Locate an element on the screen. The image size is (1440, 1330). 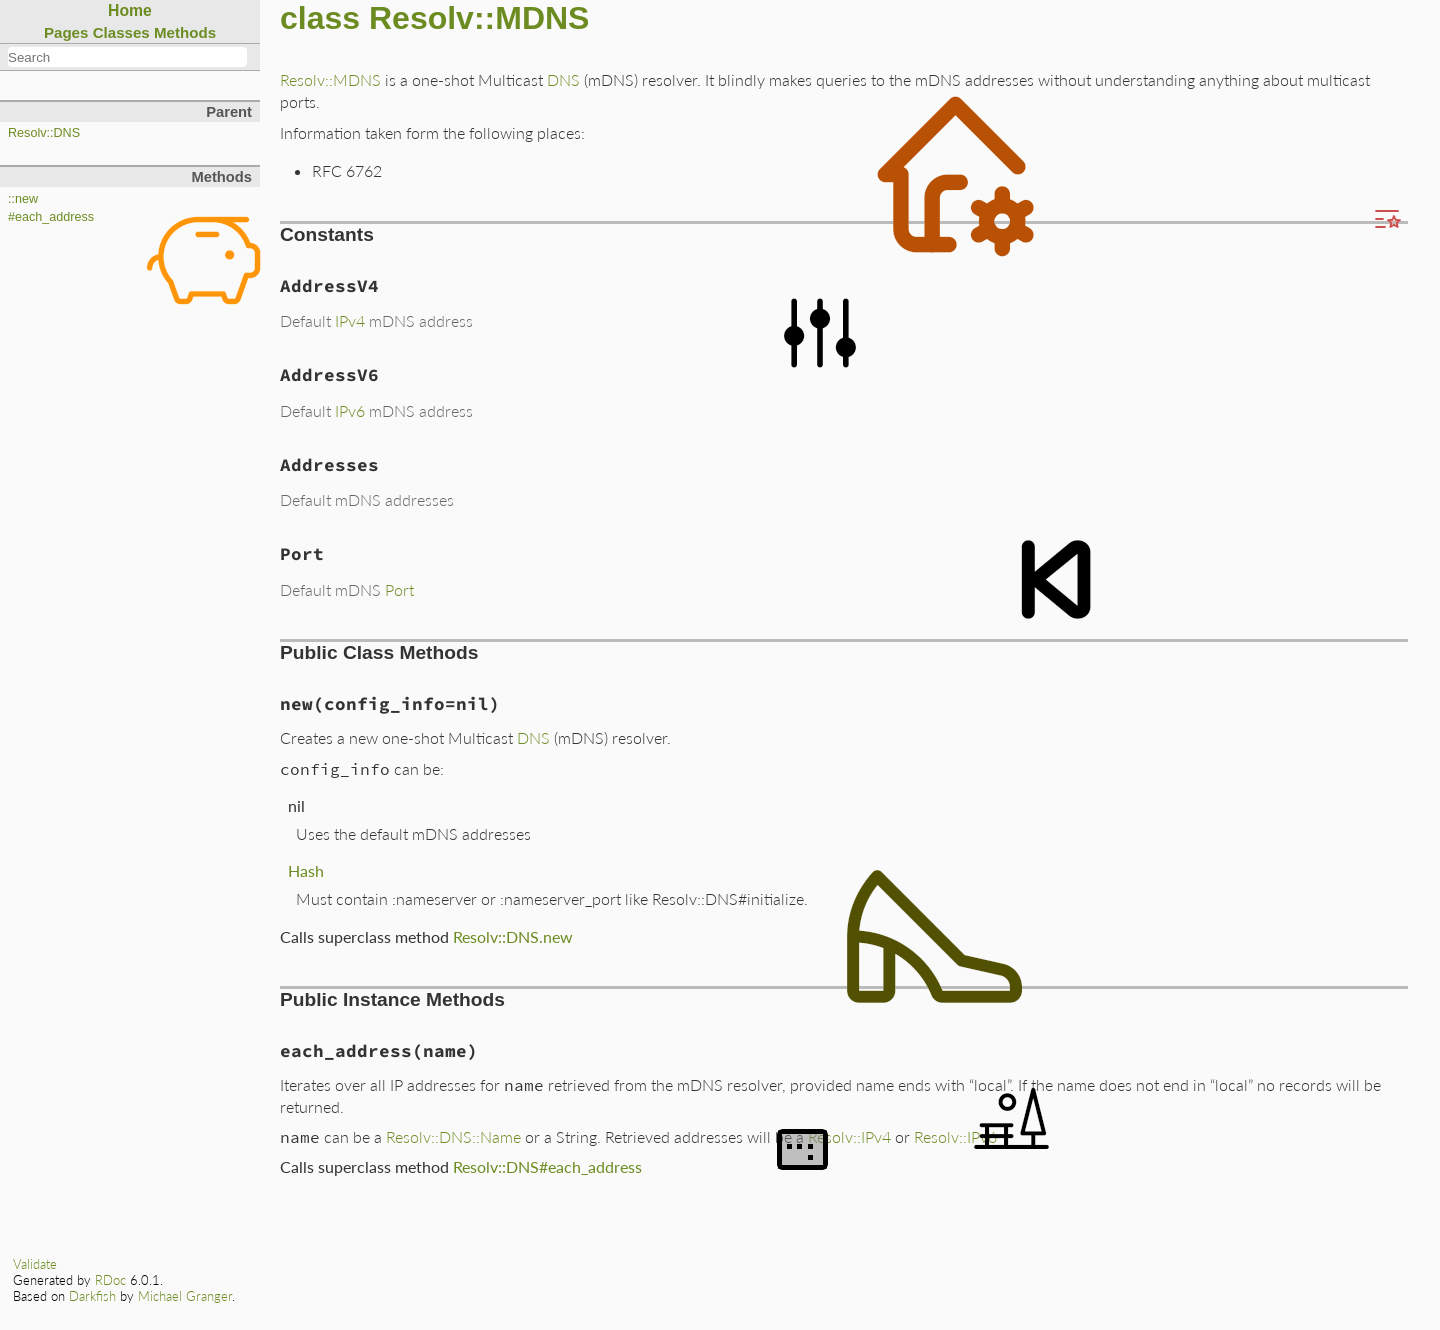
adjust settings or preferences is located at coordinates (820, 333).